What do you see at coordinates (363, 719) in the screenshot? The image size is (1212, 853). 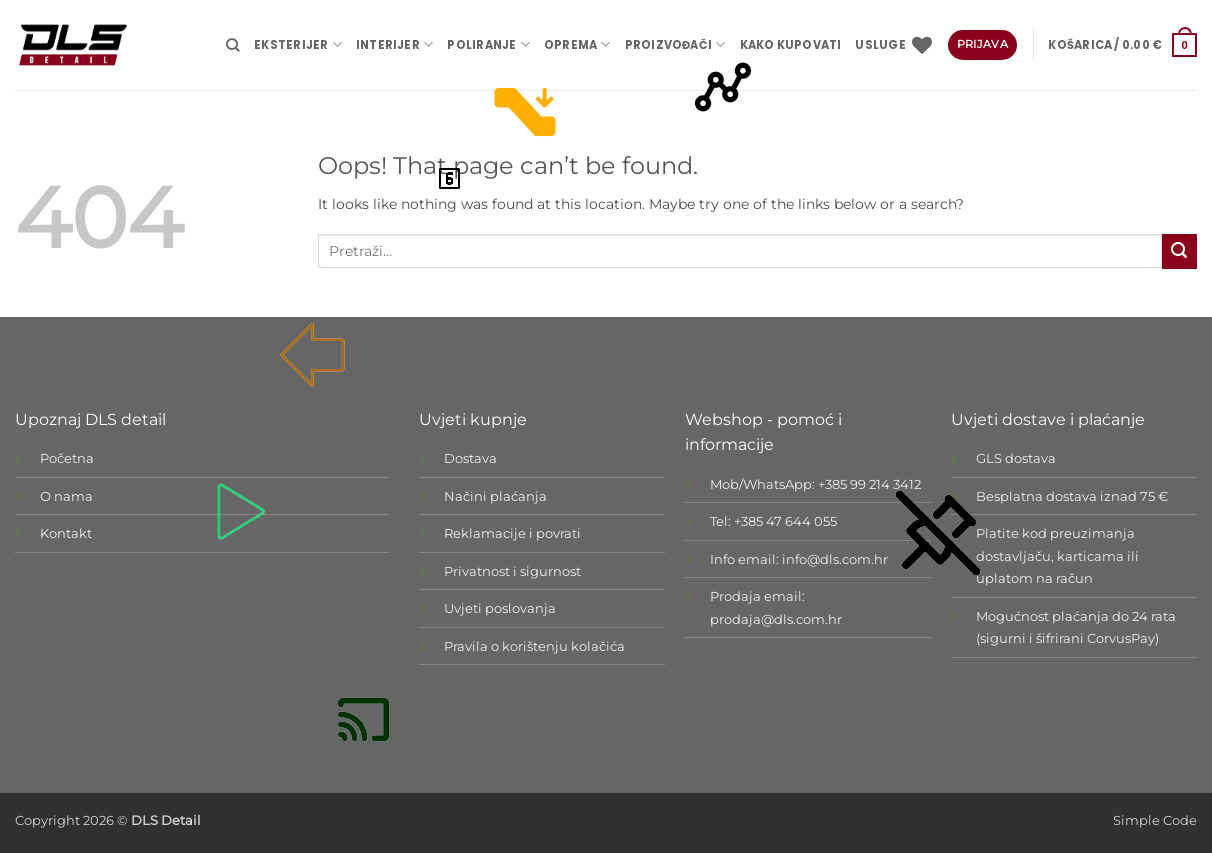 I see `cast your screen to another device` at bounding box center [363, 719].